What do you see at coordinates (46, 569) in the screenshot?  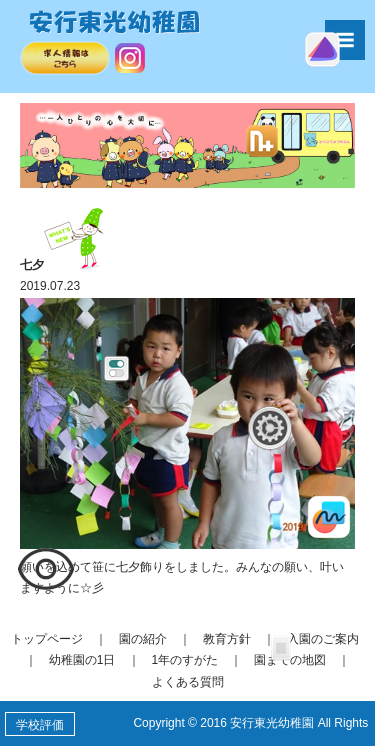 I see `access visibility or display settings` at bounding box center [46, 569].